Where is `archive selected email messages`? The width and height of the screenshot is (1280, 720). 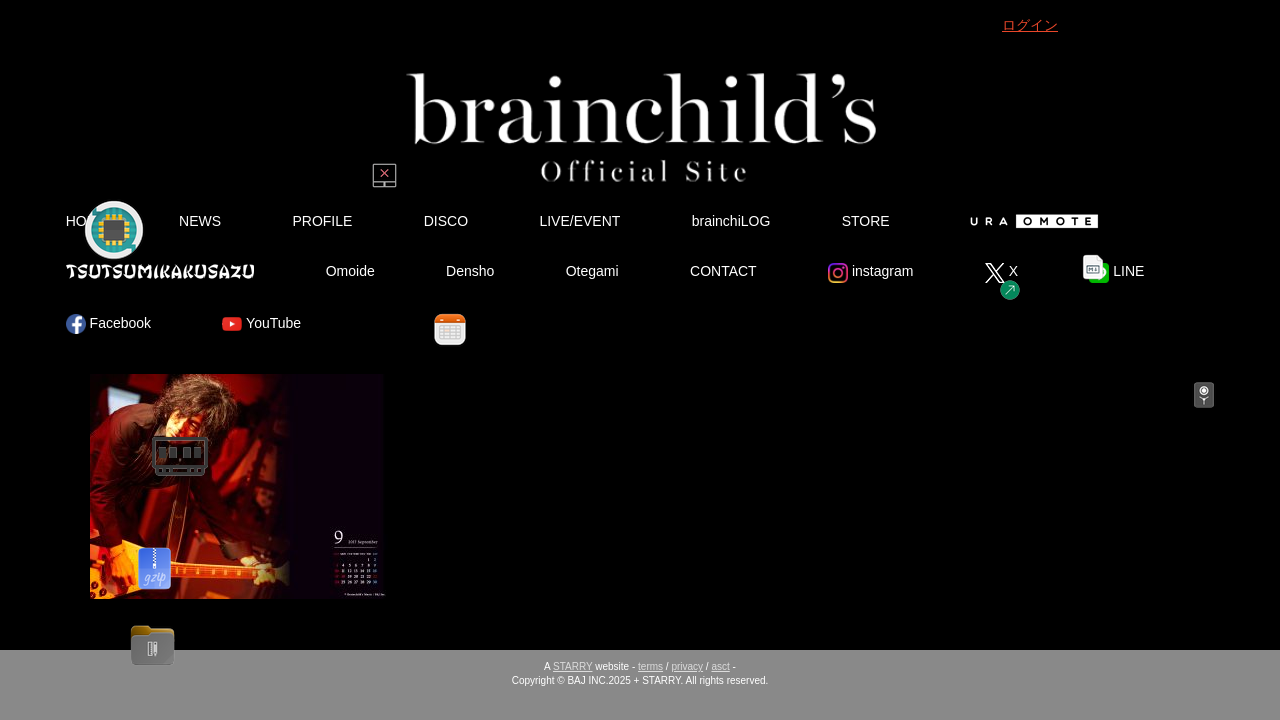 archive selected email messages is located at coordinates (1204, 395).